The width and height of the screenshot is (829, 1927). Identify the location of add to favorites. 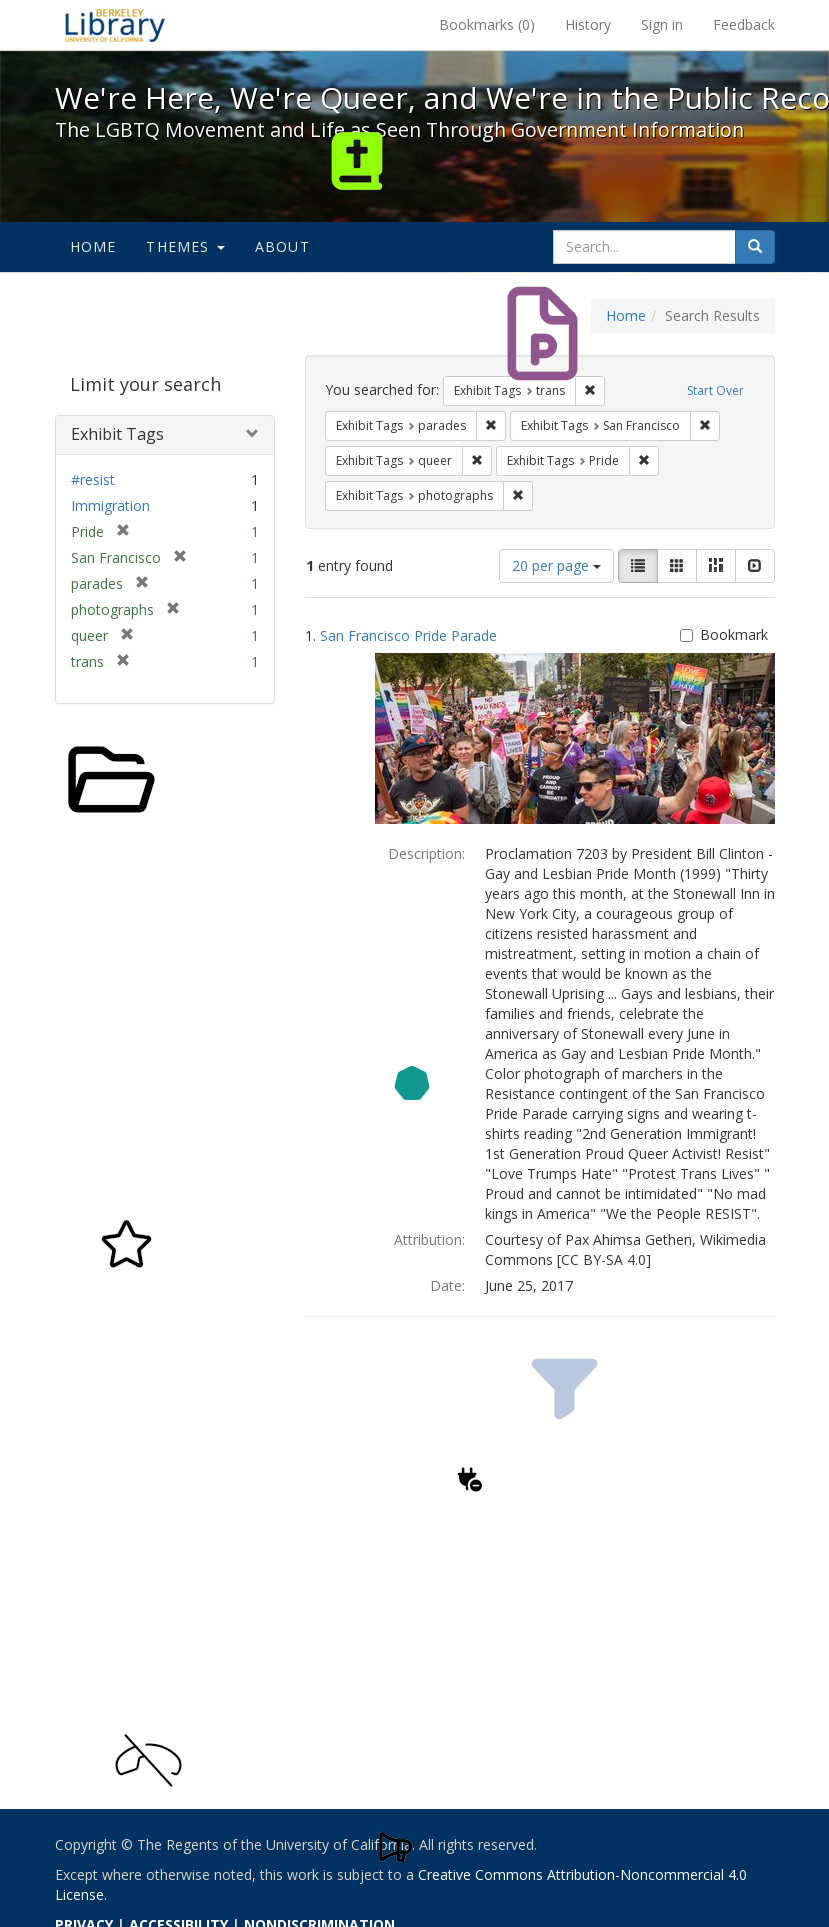
(126, 1244).